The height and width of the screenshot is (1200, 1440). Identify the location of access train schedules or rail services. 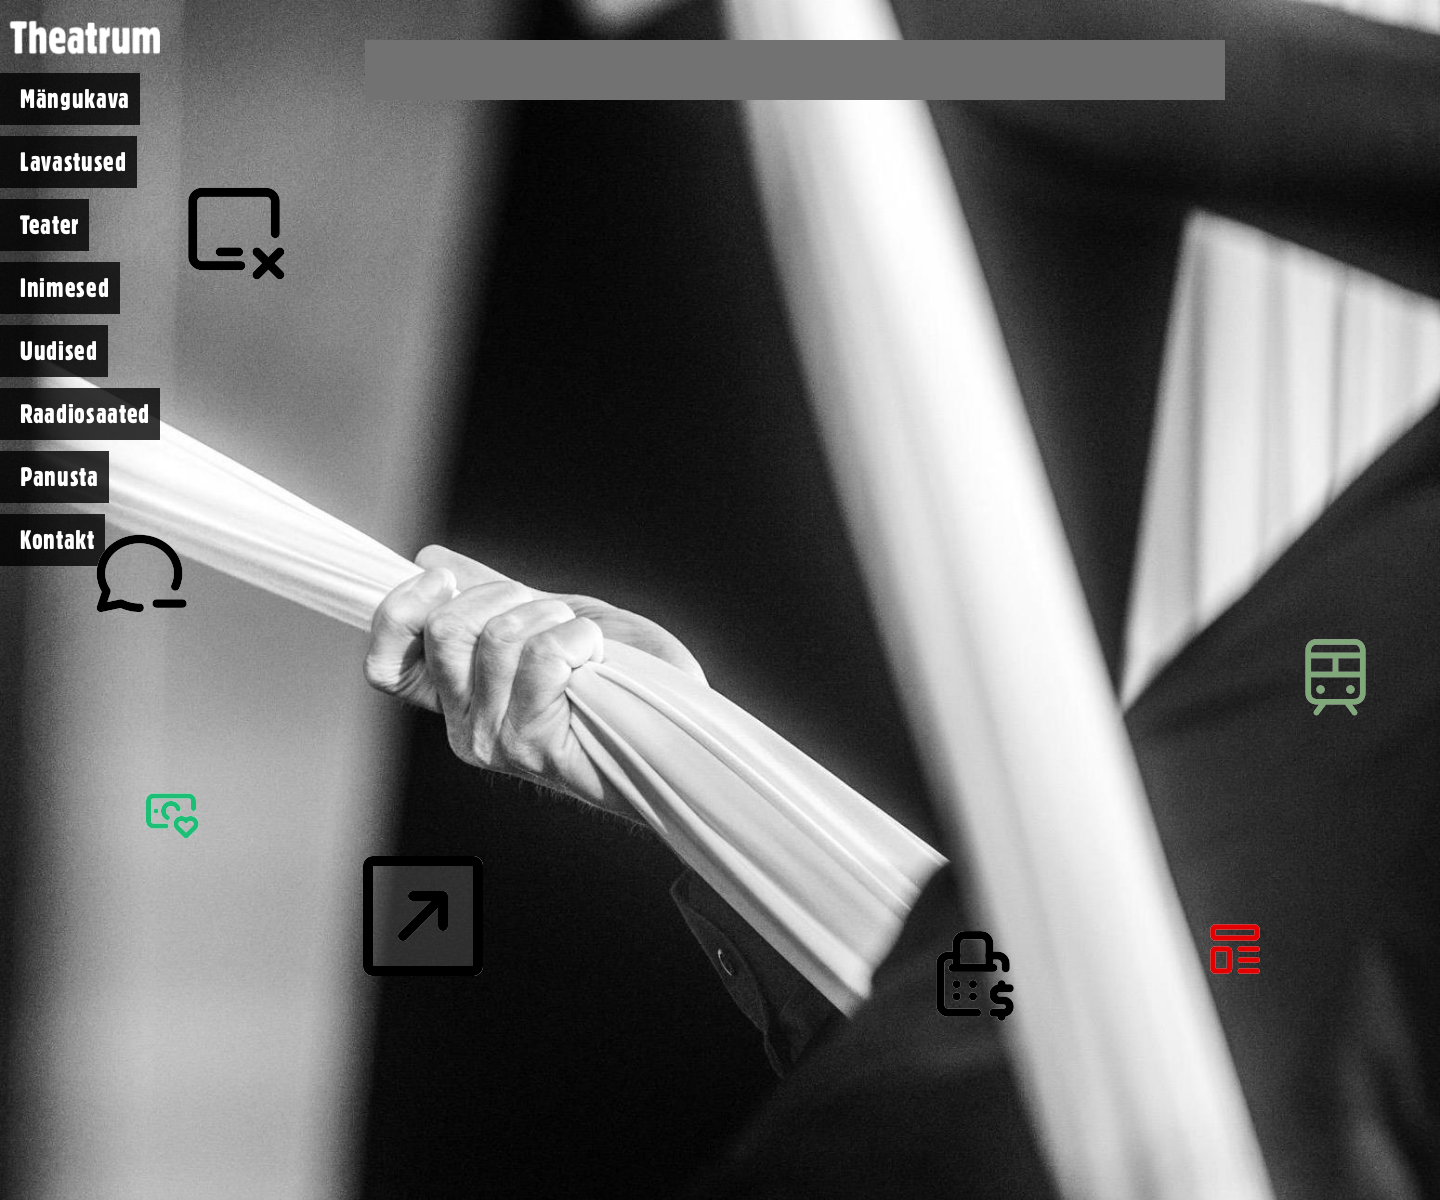
(1335, 674).